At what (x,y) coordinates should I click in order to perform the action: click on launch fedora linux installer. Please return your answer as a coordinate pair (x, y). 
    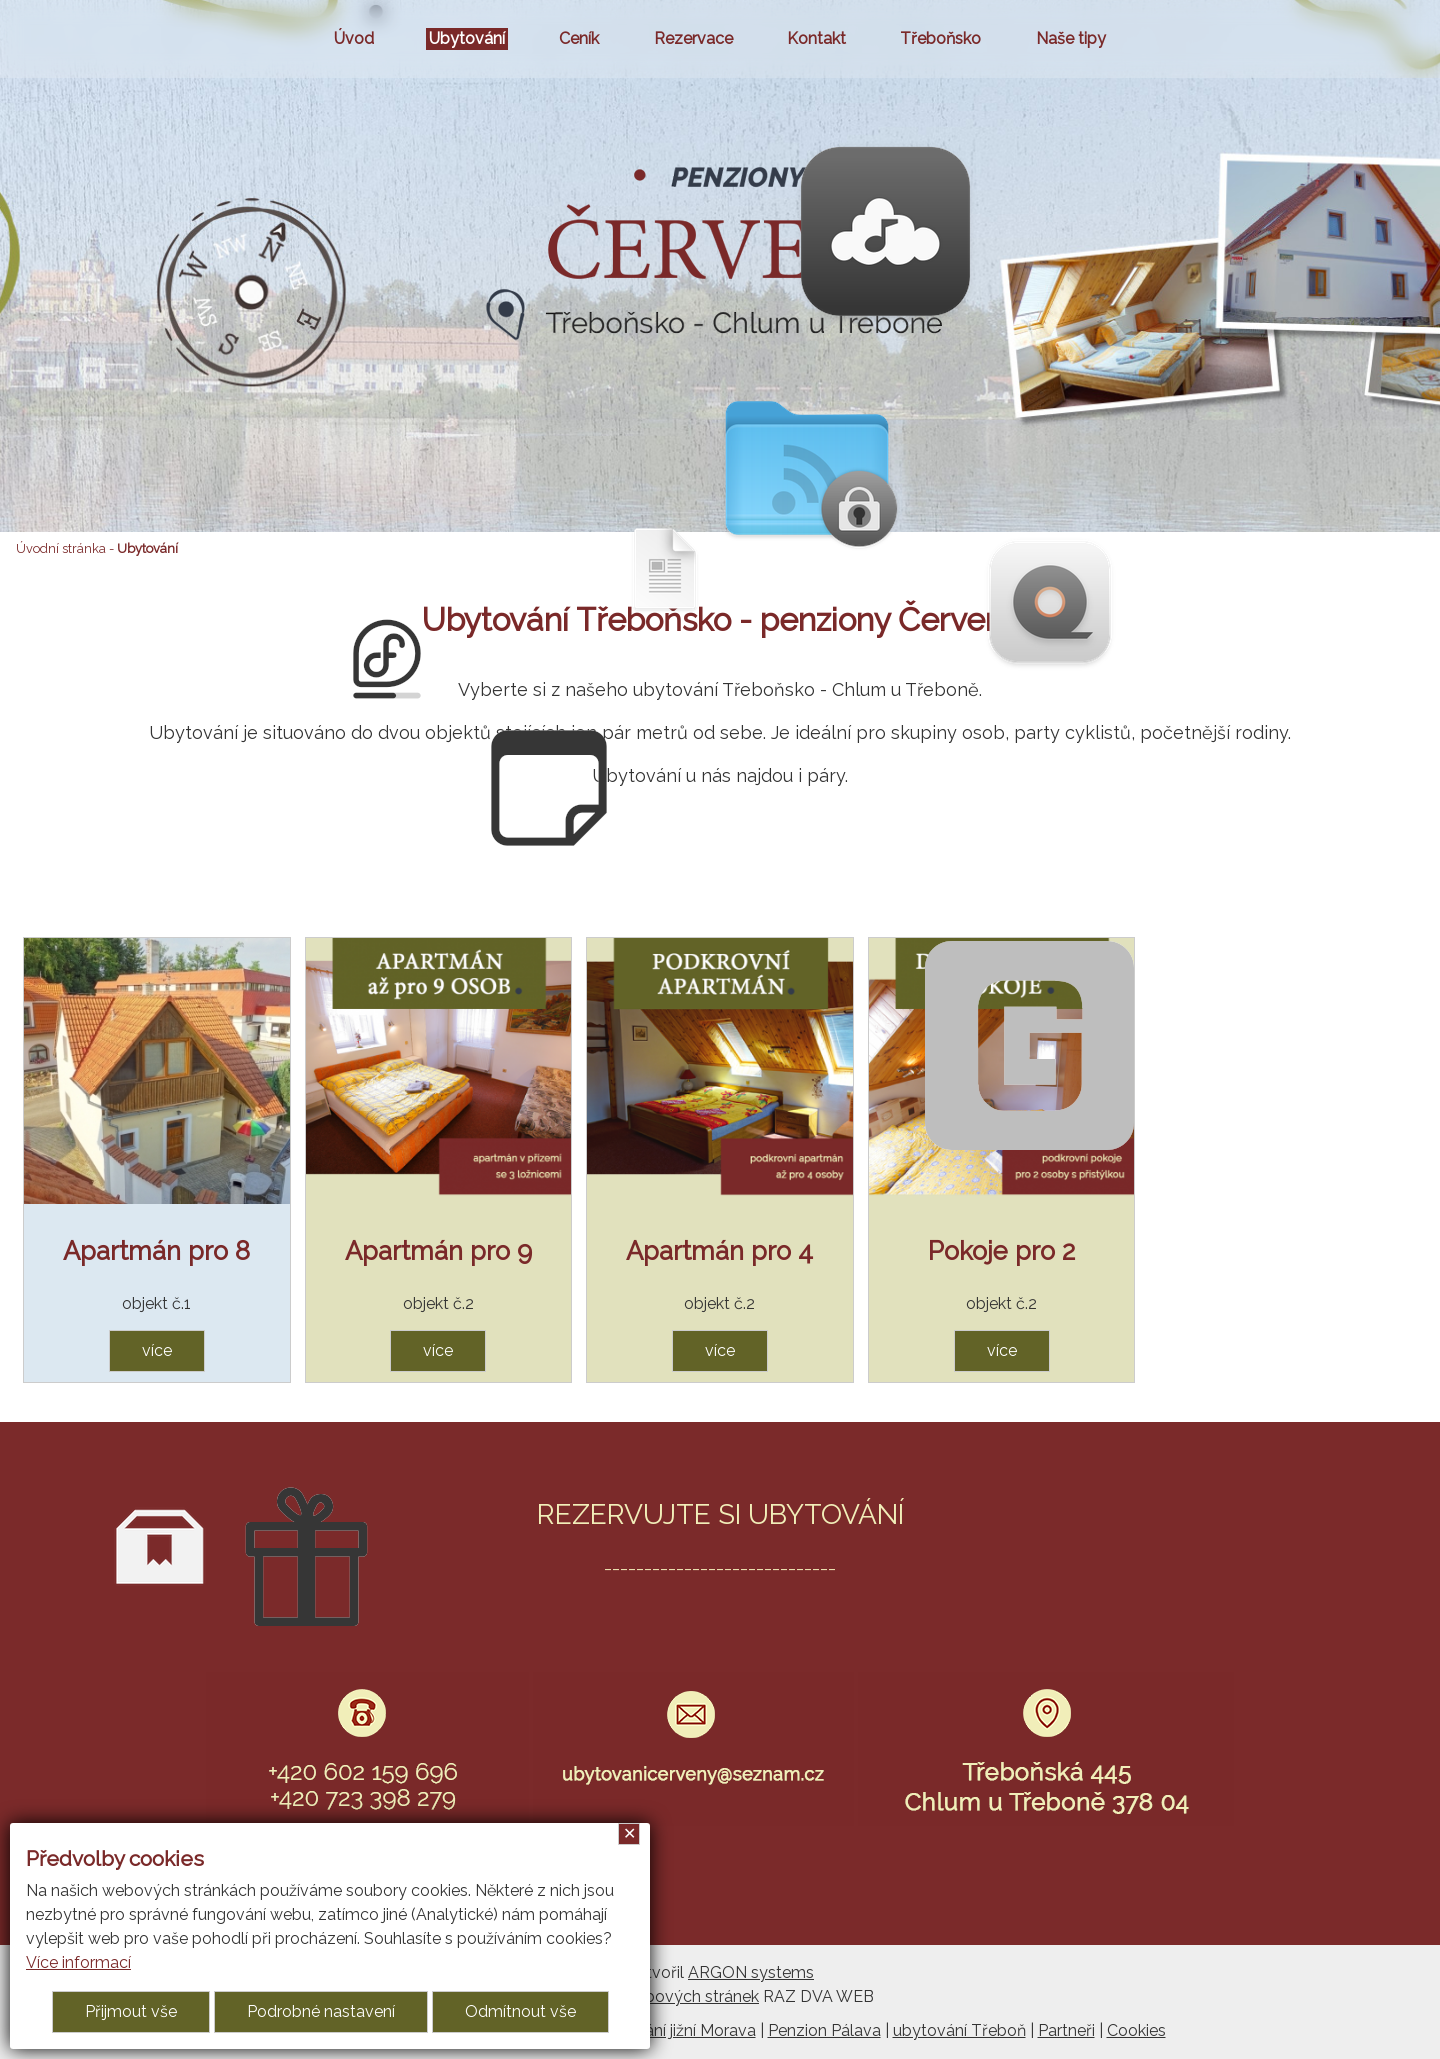
    Looking at the image, I should click on (387, 659).